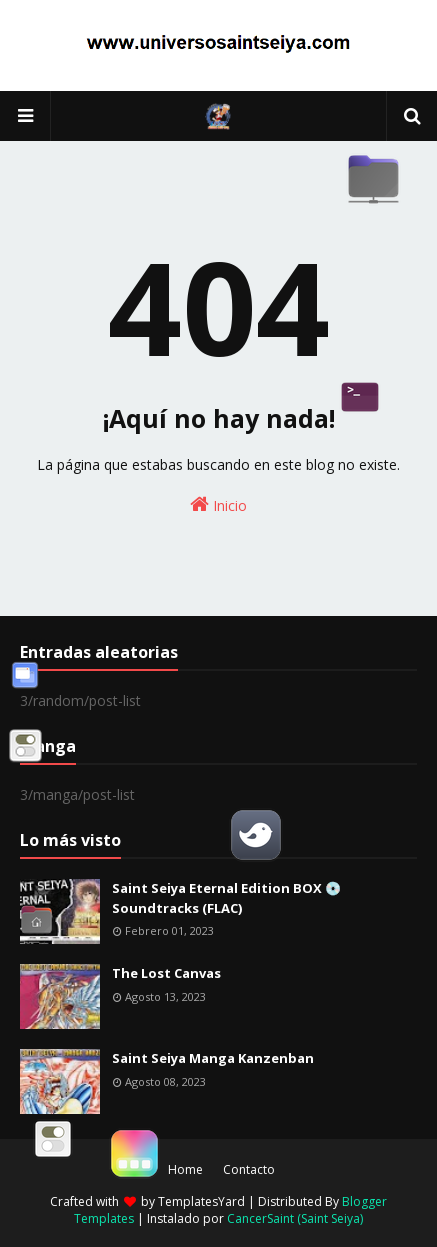  I want to click on adjust display color and calibration settings, so click(134, 1153).